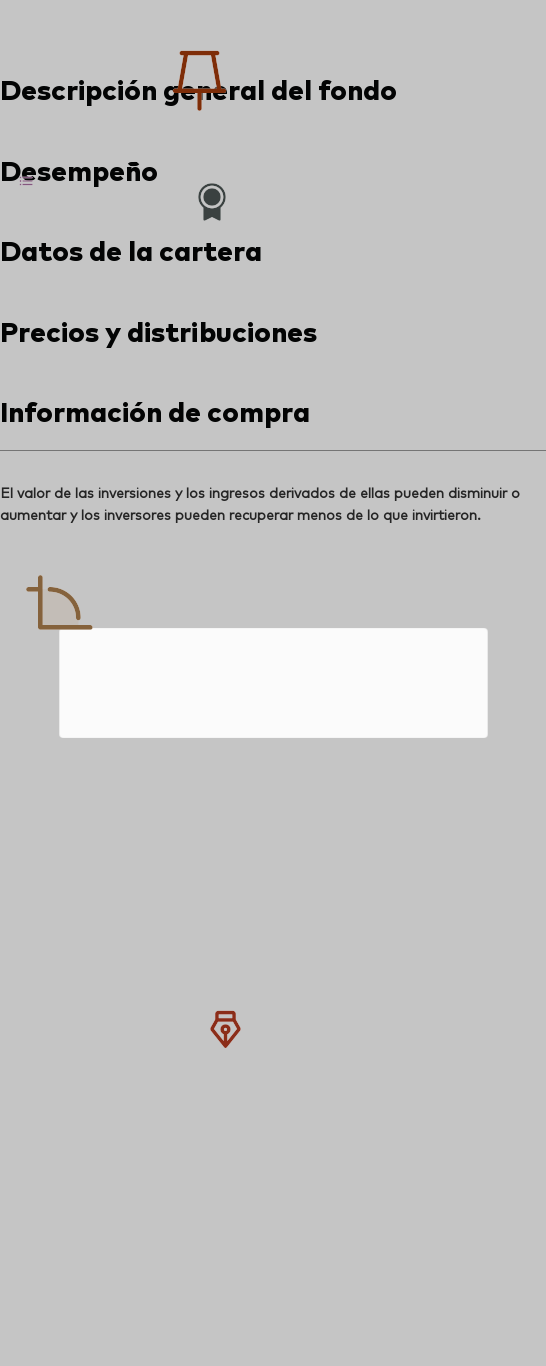 This screenshot has width=546, height=1366. Describe the element at coordinates (26, 181) in the screenshot. I see `view items in a list format` at that location.